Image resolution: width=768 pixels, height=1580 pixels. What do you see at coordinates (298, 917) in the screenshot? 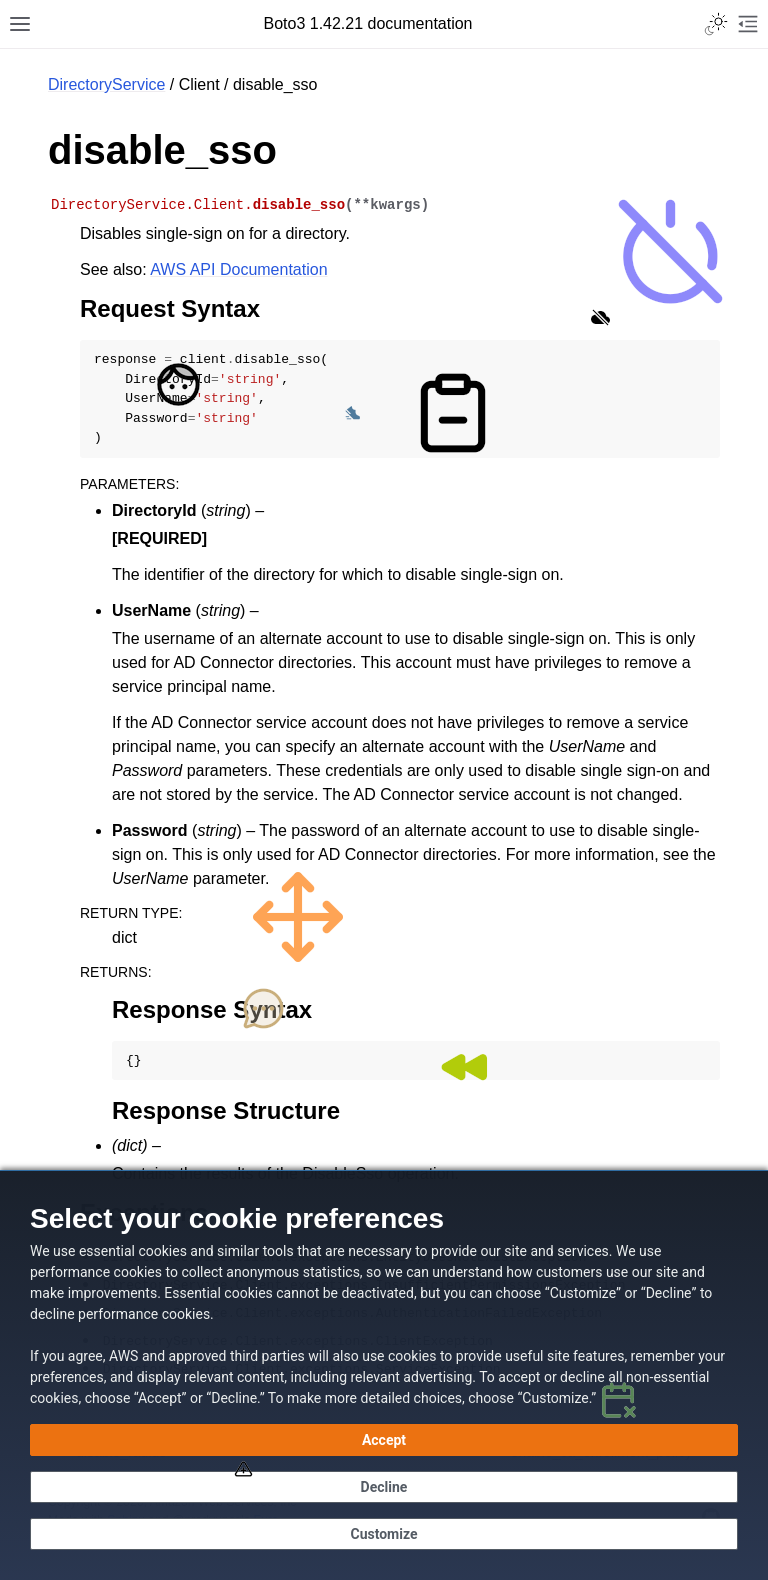
I see `move or reposition an element` at bounding box center [298, 917].